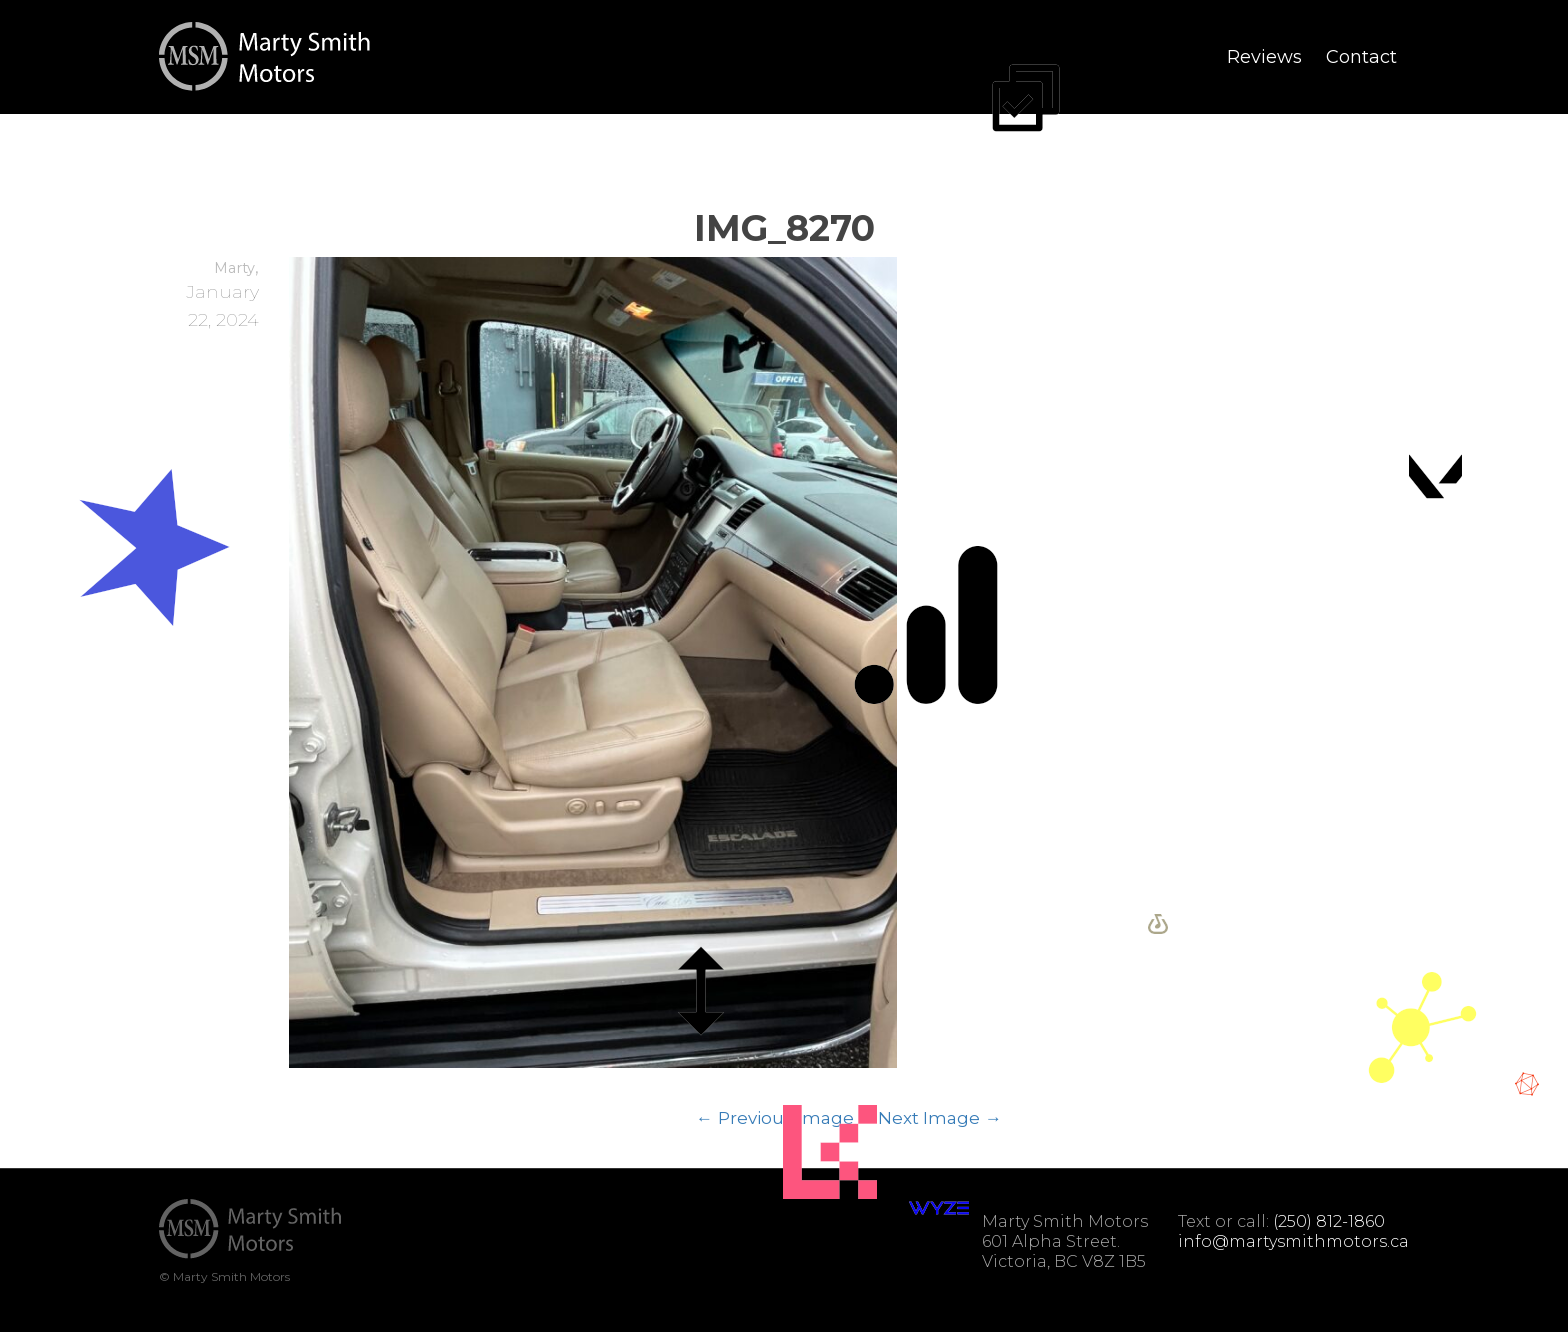 This screenshot has height=1332, width=1568. I want to click on ONNX (Open Neural Network Exchange) logo, so click(1527, 1084).